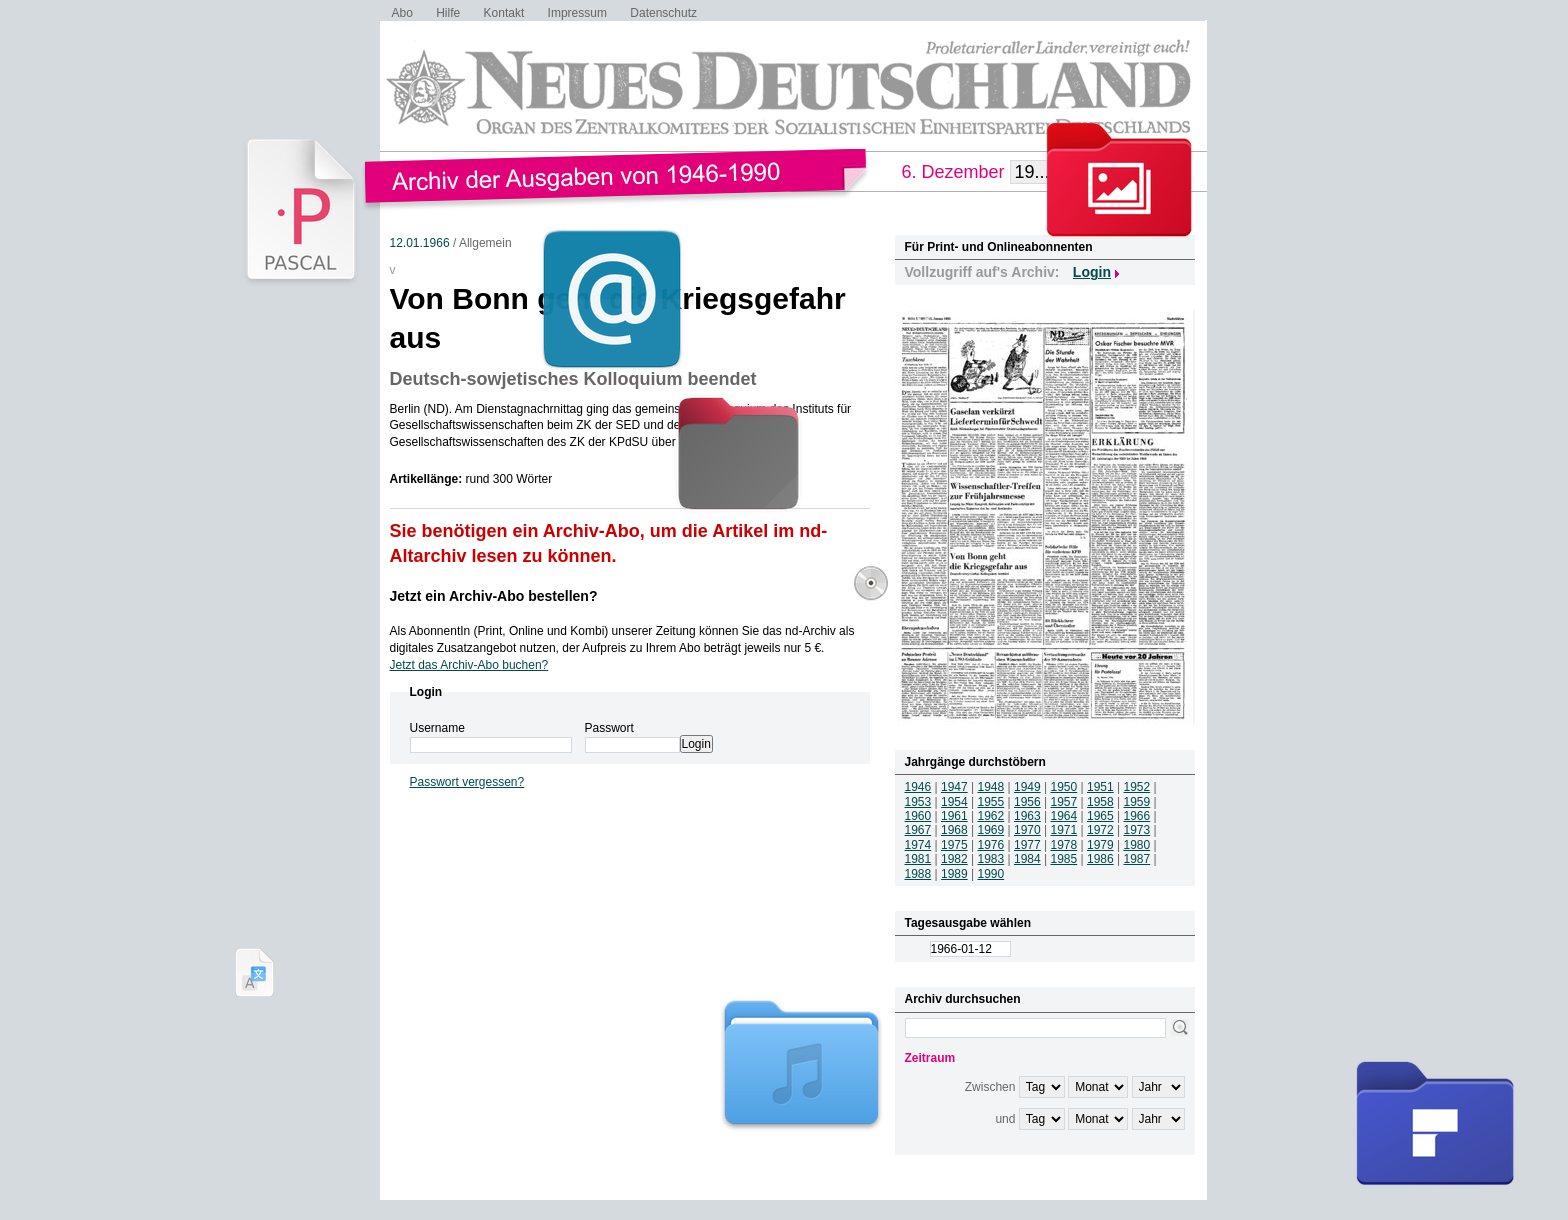  What do you see at coordinates (1118, 183) in the screenshot?
I see `open 4K Slideshow Maker project folder` at bounding box center [1118, 183].